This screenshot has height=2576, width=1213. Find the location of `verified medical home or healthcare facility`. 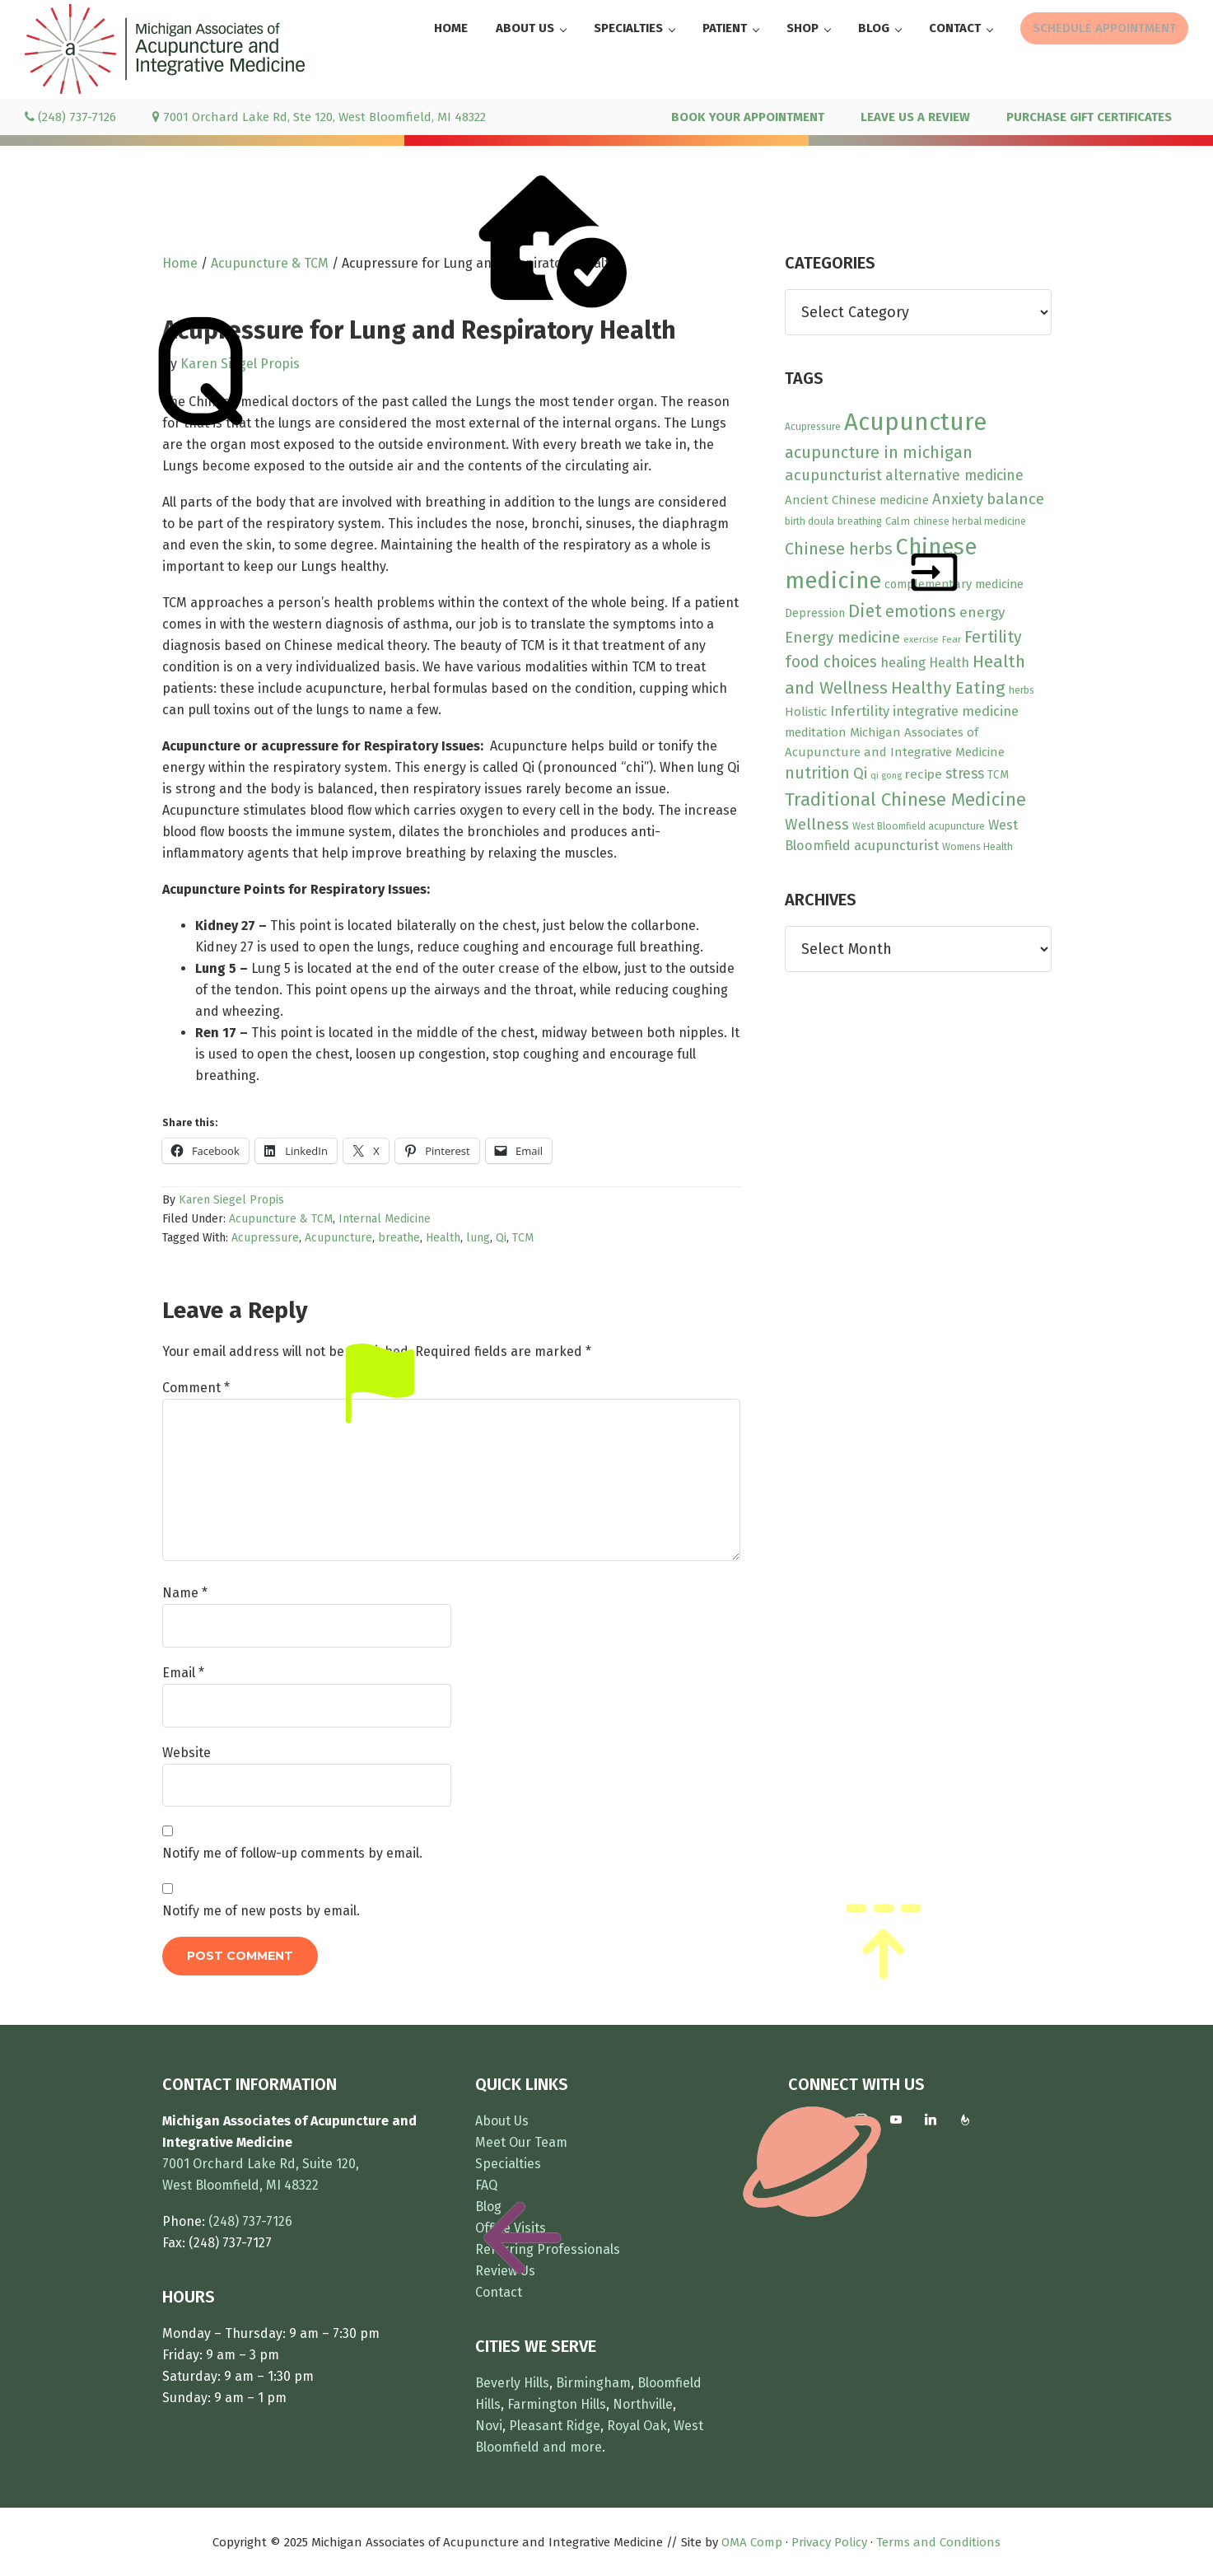

verified medical home or healthcare facility is located at coordinates (548, 237).